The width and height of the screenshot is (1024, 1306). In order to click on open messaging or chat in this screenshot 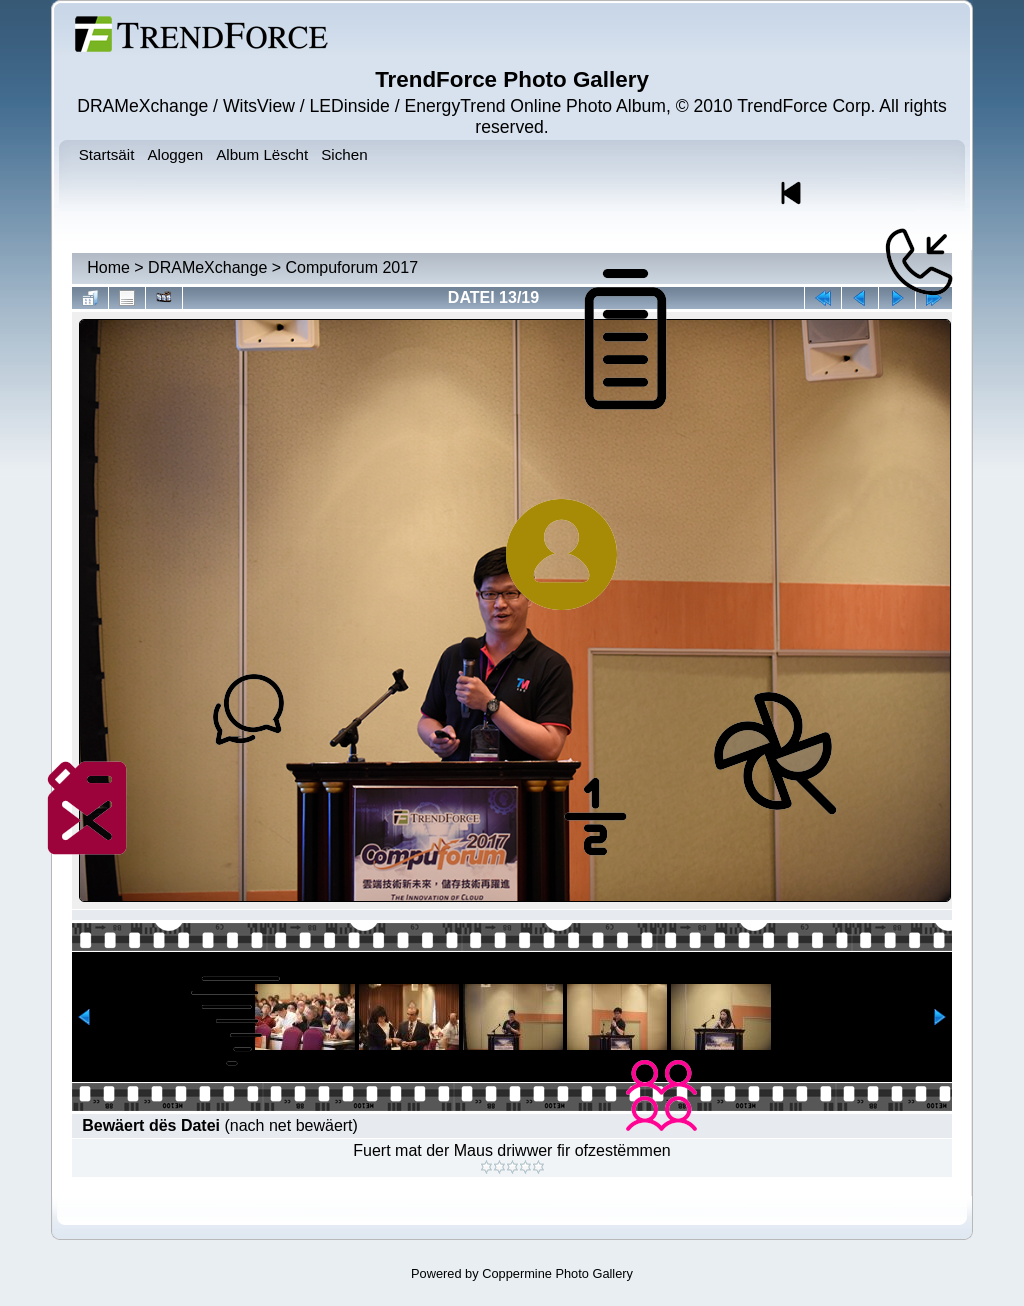, I will do `click(248, 709)`.